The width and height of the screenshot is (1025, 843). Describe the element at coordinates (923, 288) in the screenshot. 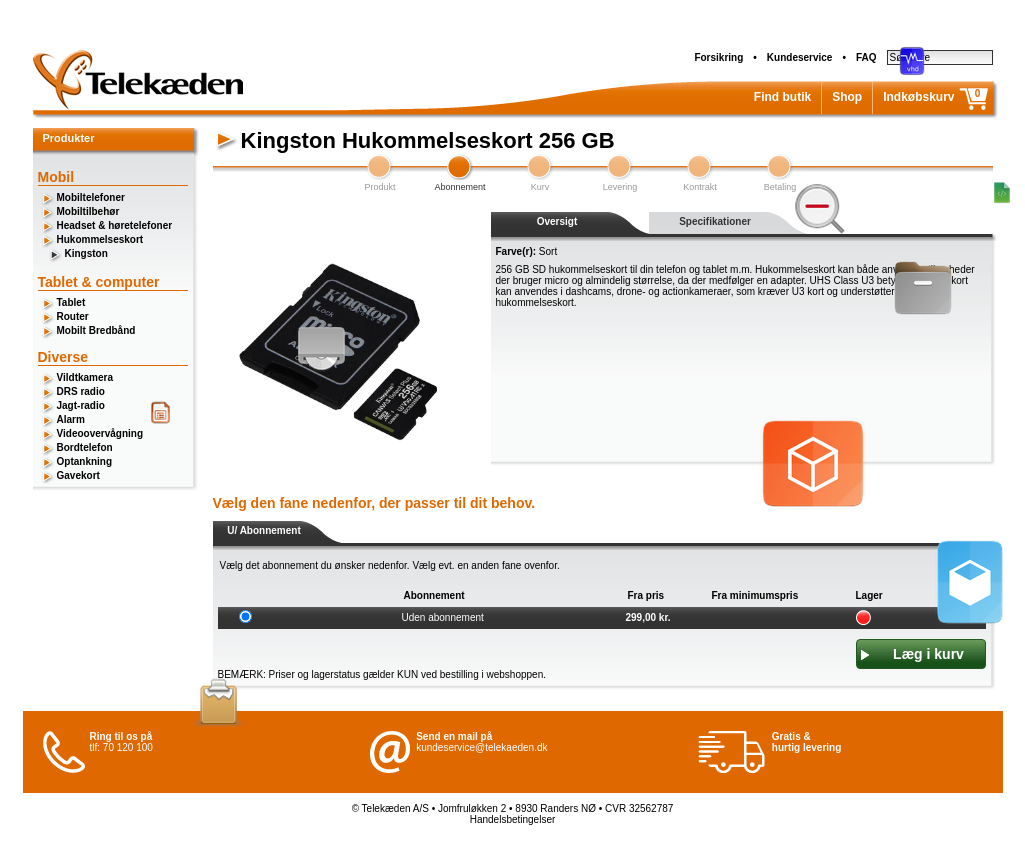

I see `open the file manager application` at that location.